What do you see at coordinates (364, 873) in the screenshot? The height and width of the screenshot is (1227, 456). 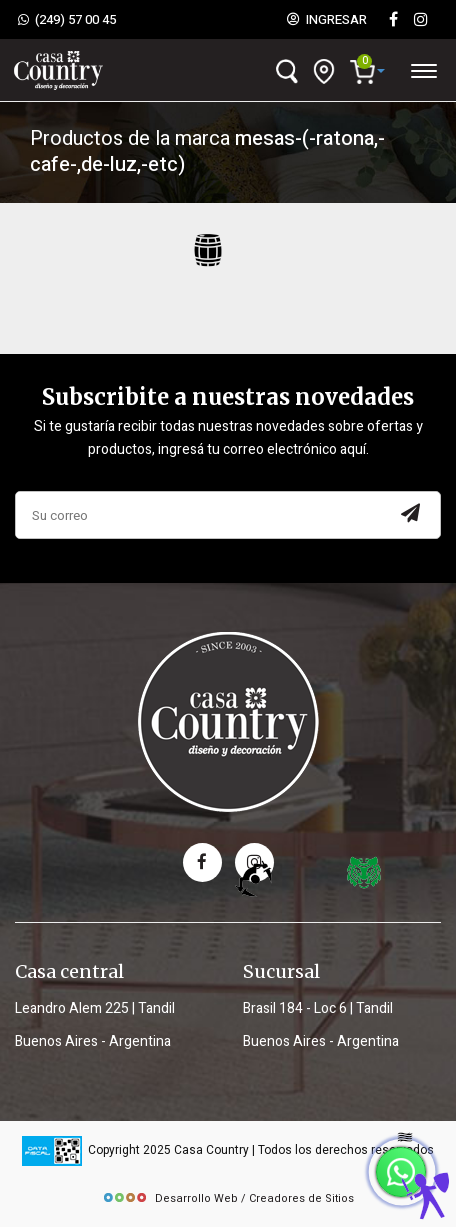 I see `select tiger character or avatar` at bounding box center [364, 873].